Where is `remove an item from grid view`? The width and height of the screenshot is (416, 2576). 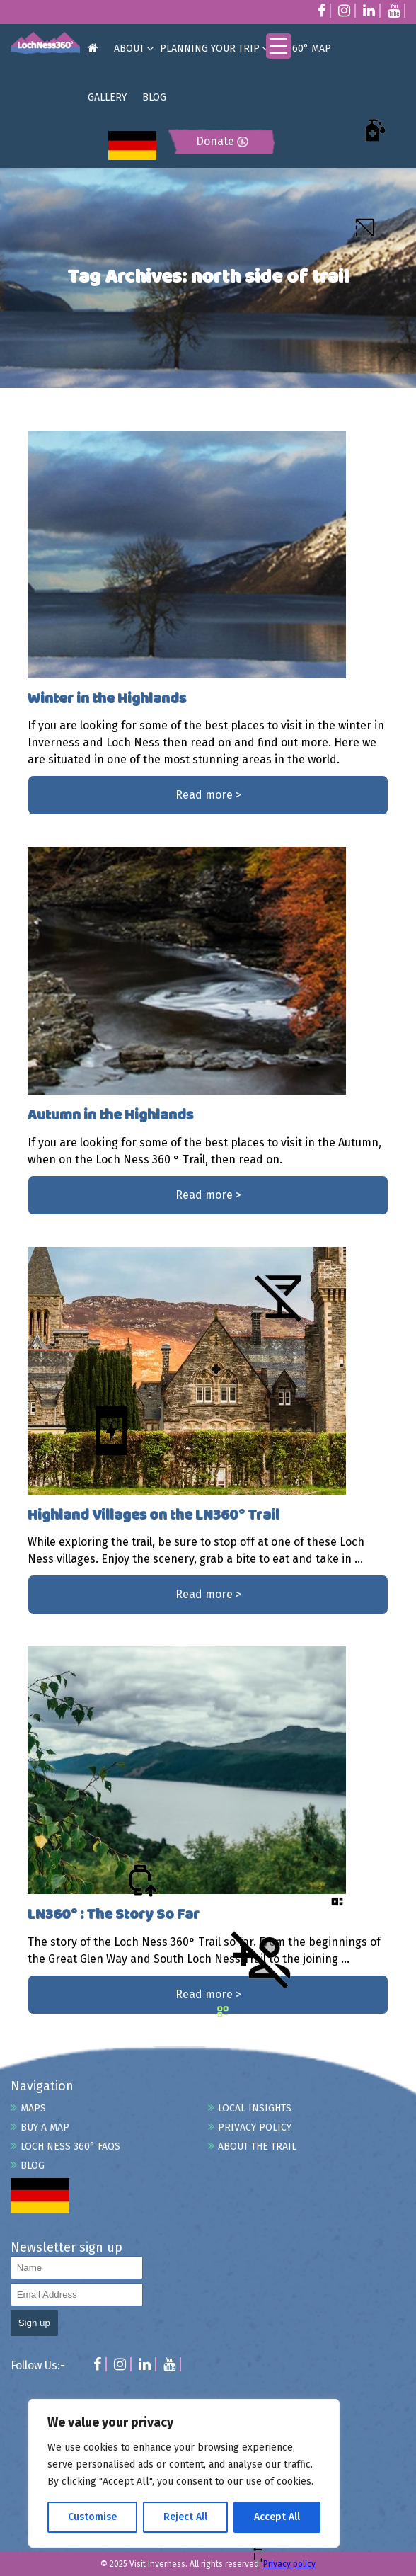 remove an item from grid view is located at coordinates (223, 2012).